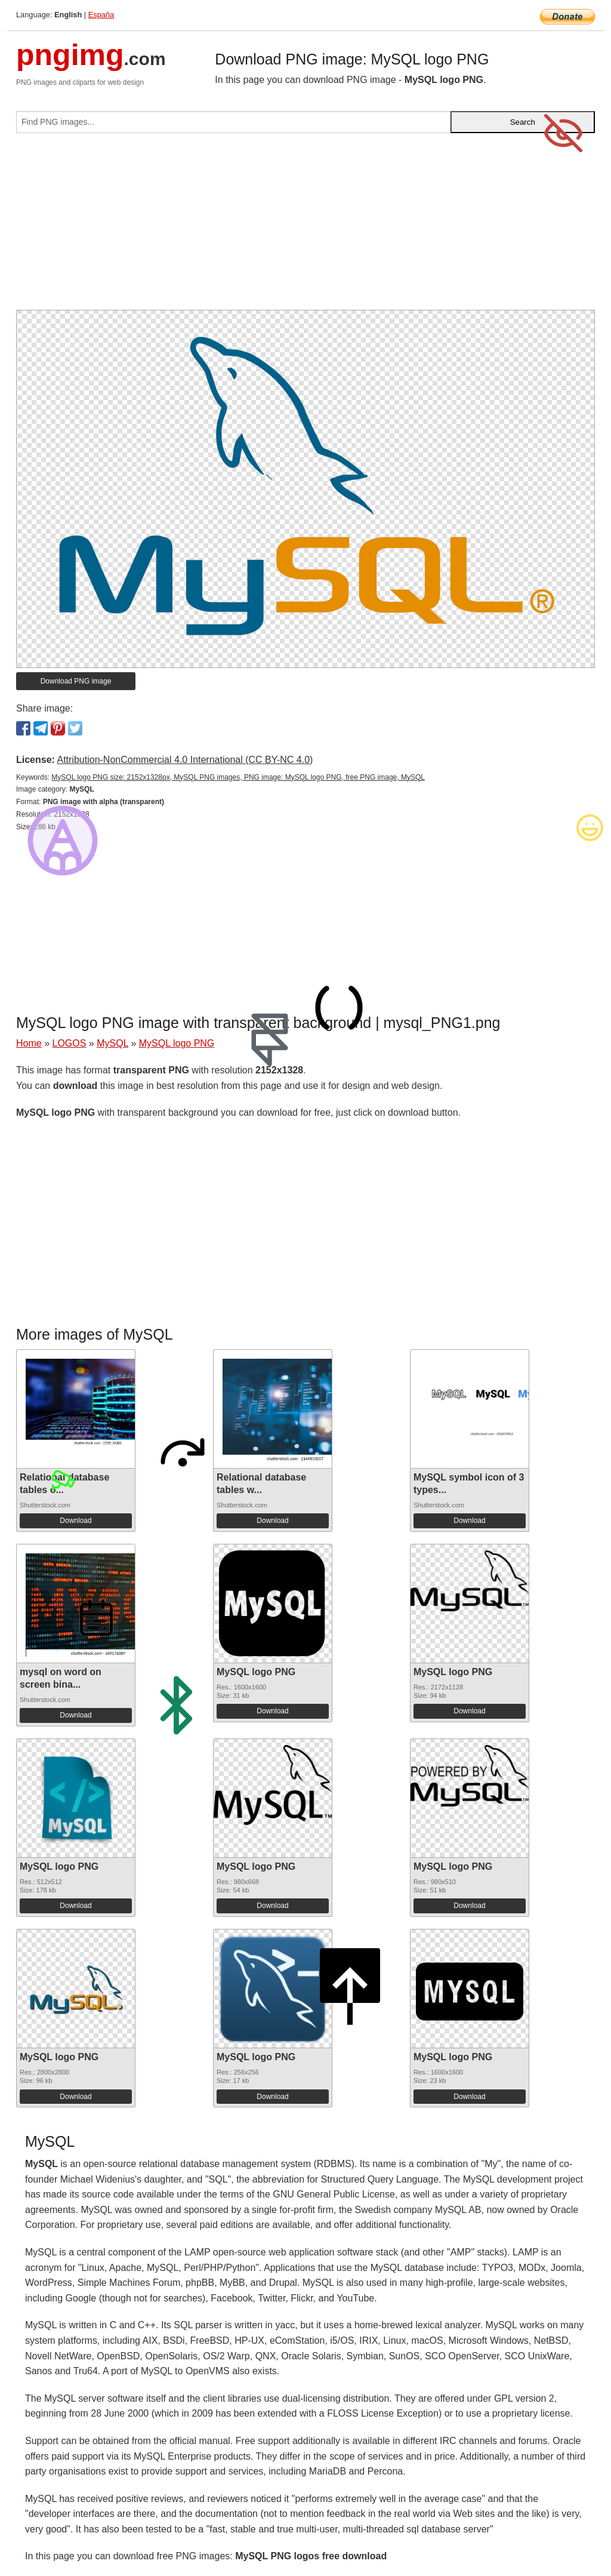  What do you see at coordinates (563, 133) in the screenshot?
I see `hide password or sensitive content` at bounding box center [563, 133].